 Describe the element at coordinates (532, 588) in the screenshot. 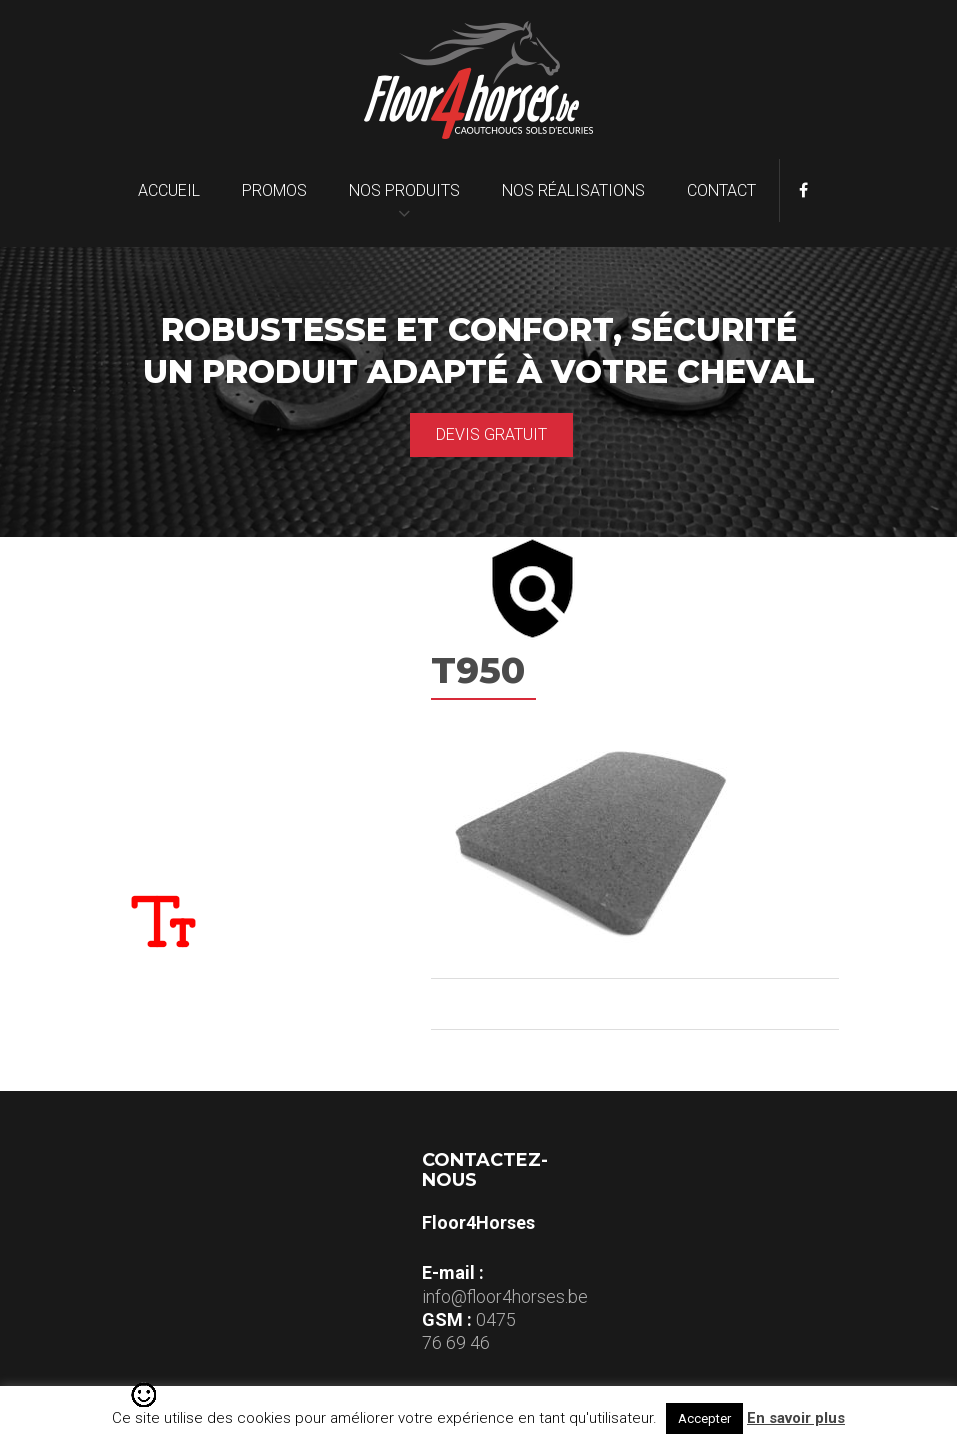

I see `view privacy policy or terms` at that location.